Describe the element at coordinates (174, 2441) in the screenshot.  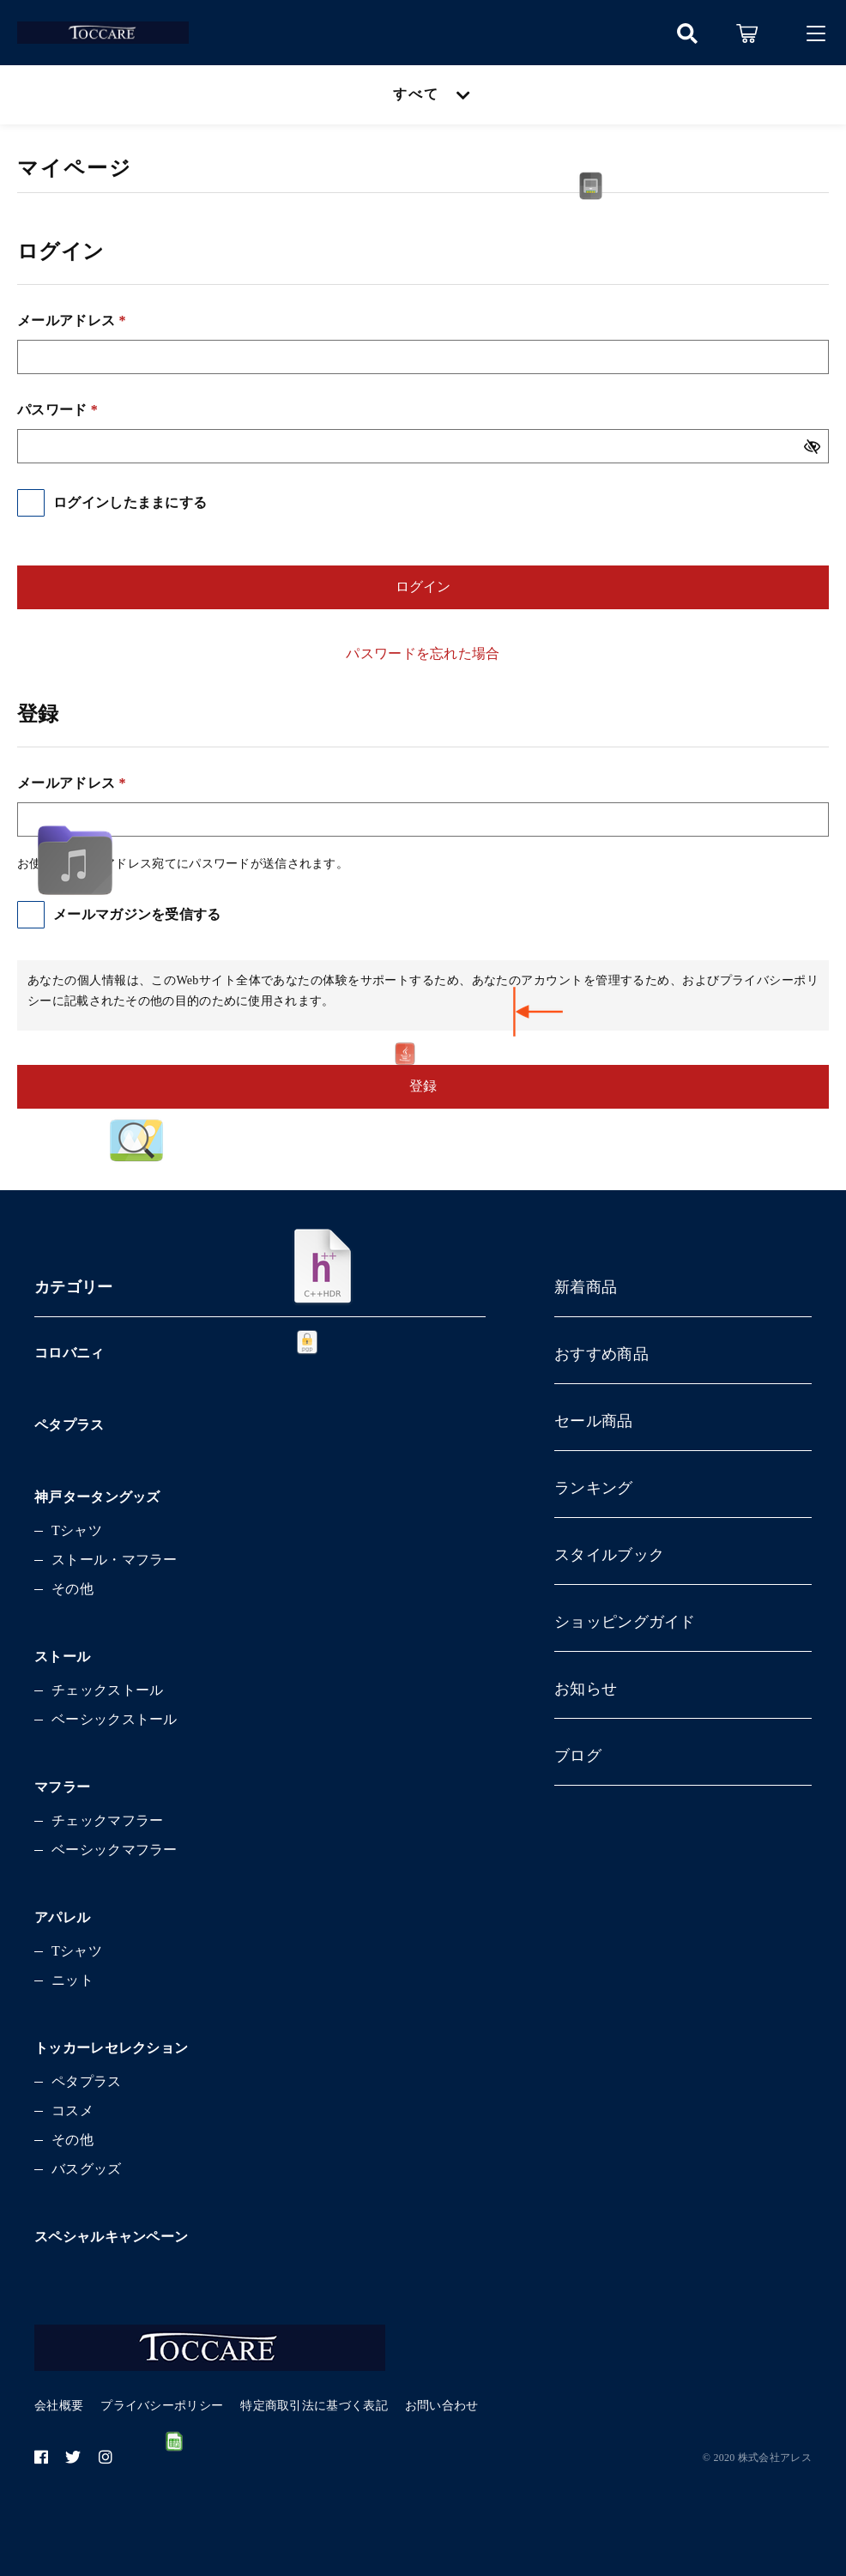
I see `open a libreoffice calc spreadsheet file` at that location.